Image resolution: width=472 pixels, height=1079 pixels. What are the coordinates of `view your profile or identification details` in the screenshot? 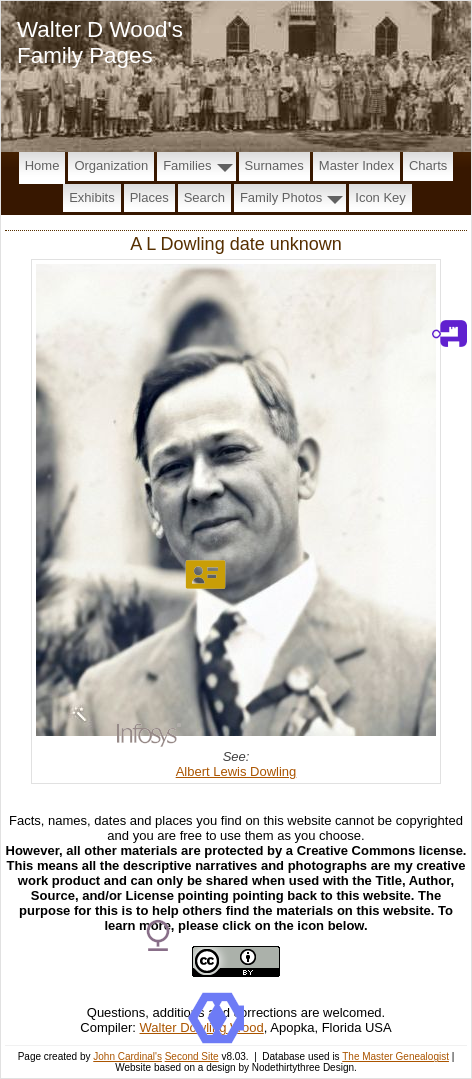 It's located at (205, 574).